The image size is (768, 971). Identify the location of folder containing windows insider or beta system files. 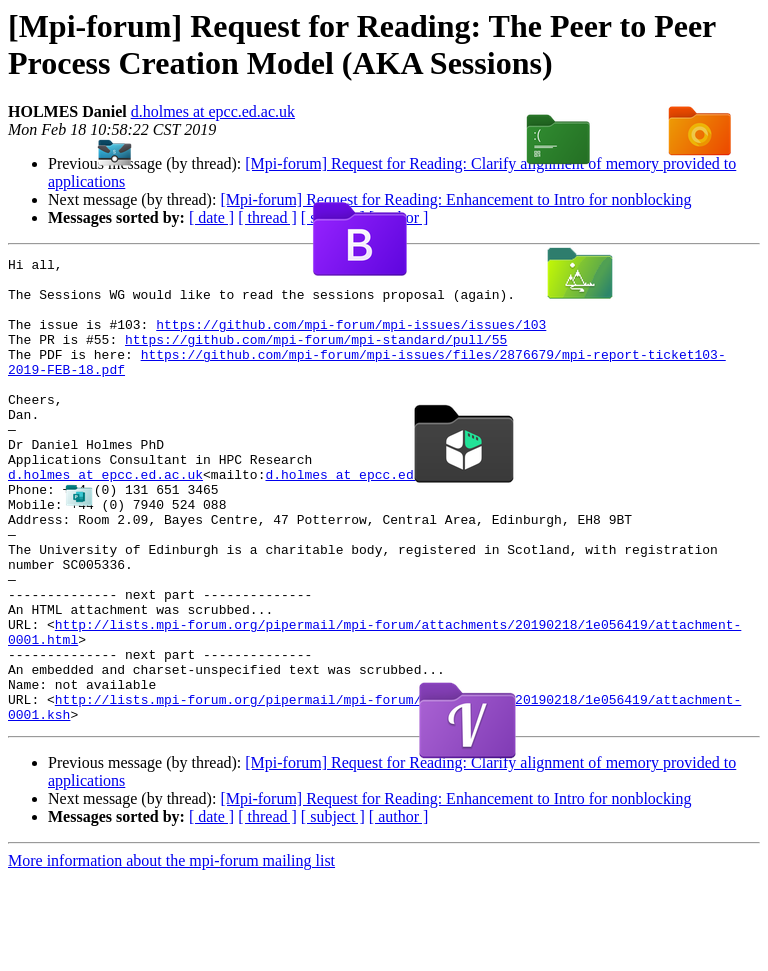
(558, 141).